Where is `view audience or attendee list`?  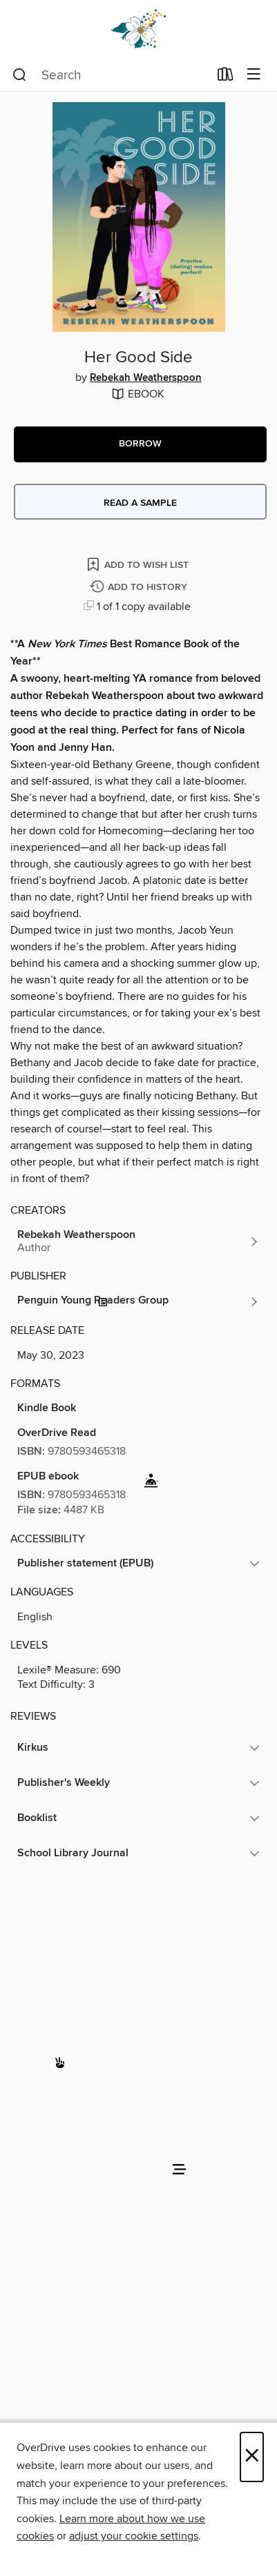 view audience or attendee list is located at coordinates (151, 1480).